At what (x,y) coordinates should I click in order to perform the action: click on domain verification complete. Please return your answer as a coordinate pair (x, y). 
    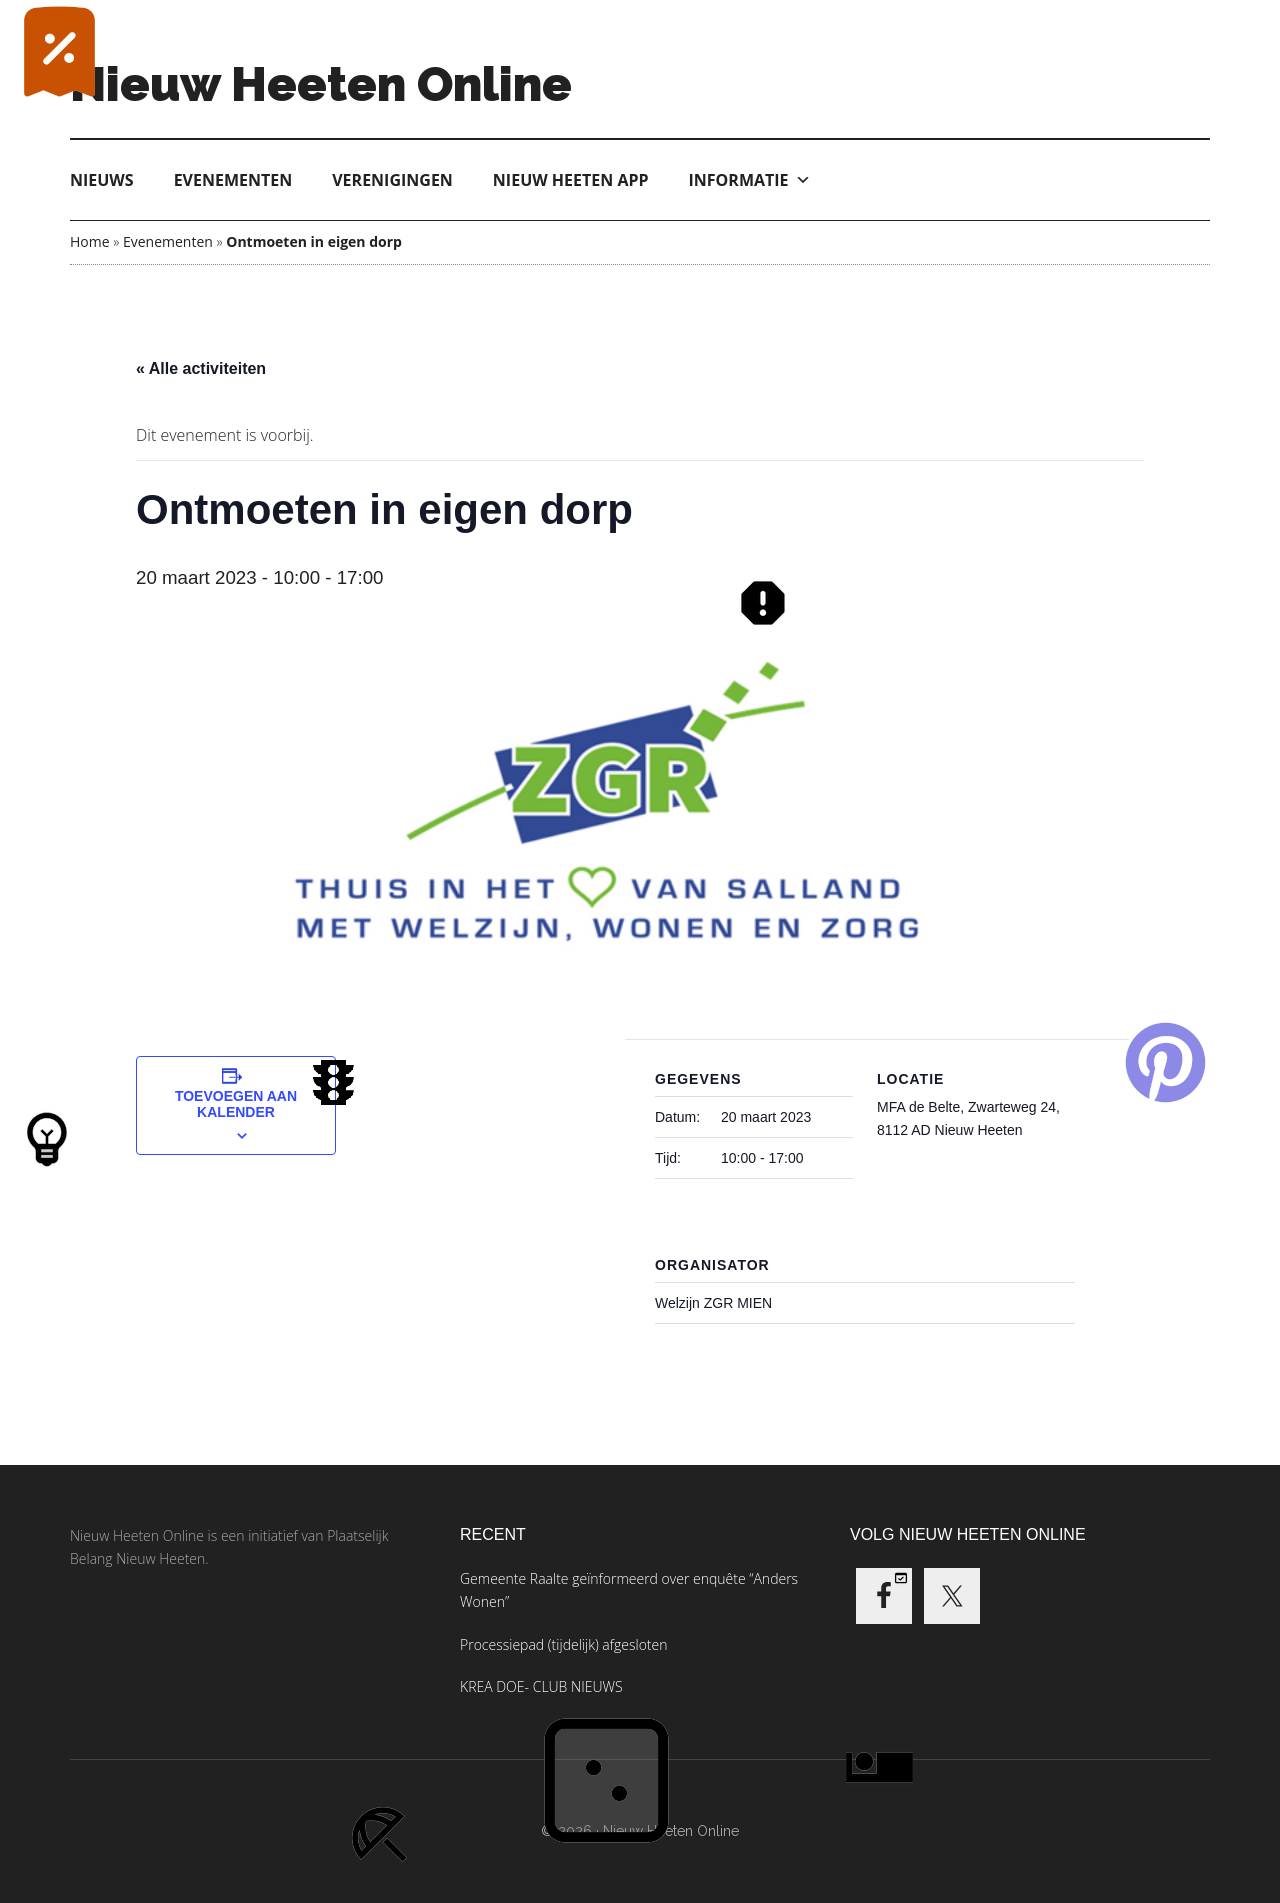
    Looking at the image, I should click on (901, 1578).